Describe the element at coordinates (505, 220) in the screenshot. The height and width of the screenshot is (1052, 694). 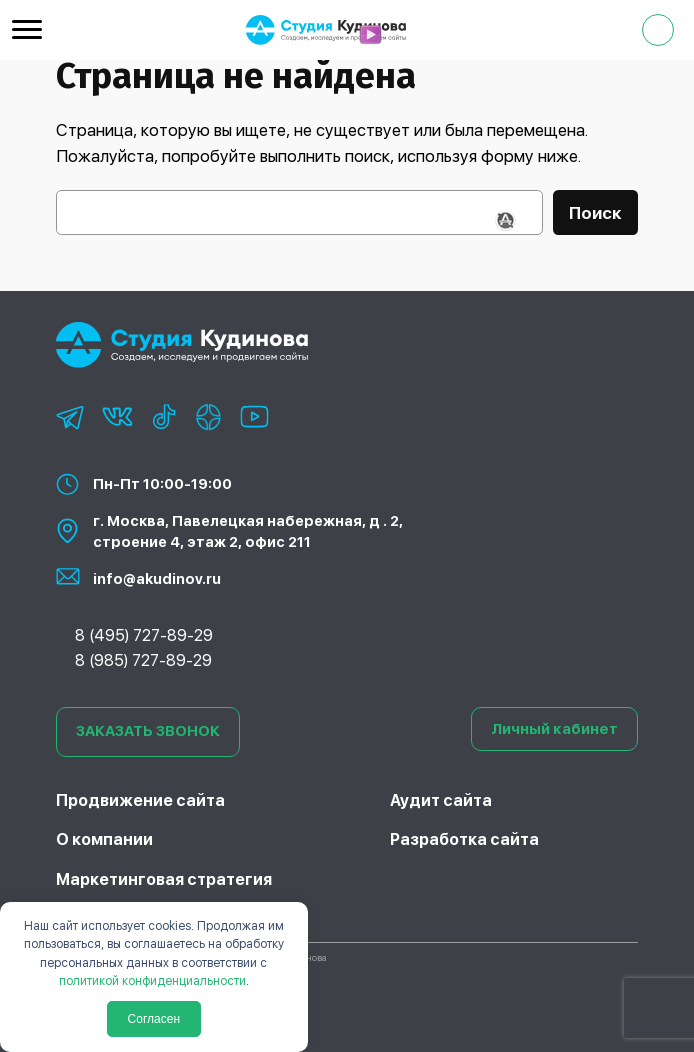
I see `check for available software updates` at that location.